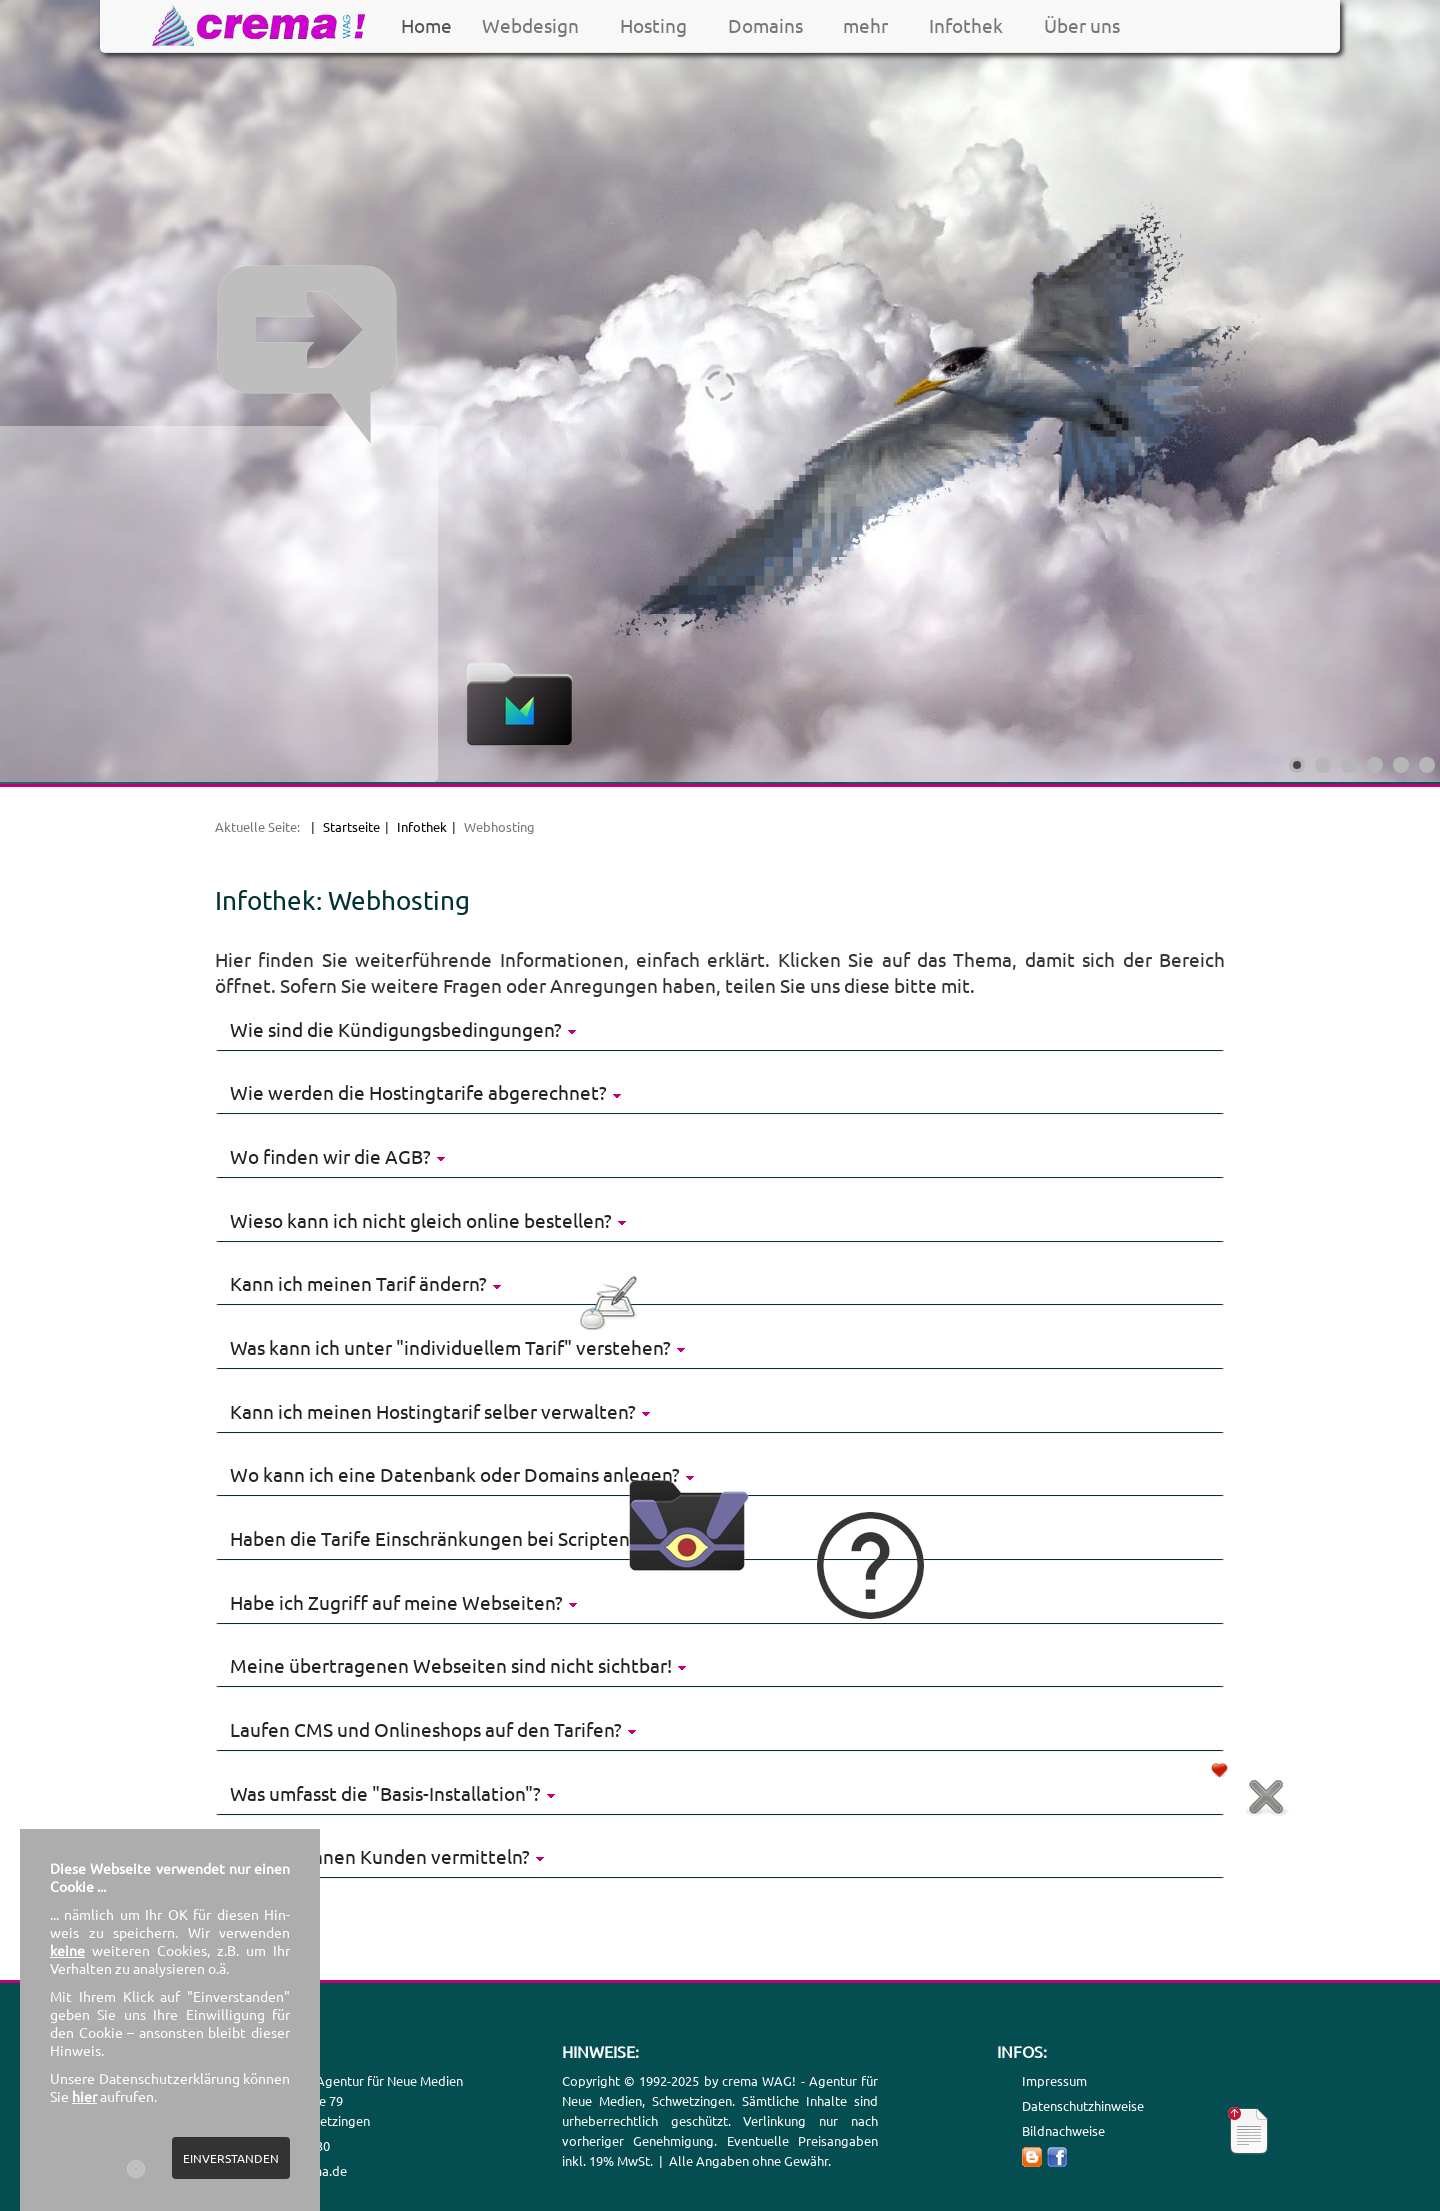  Describe the element at coordinates (608, 1304) in the screenshot. I see `configure mouse and tablet settings` at that location.